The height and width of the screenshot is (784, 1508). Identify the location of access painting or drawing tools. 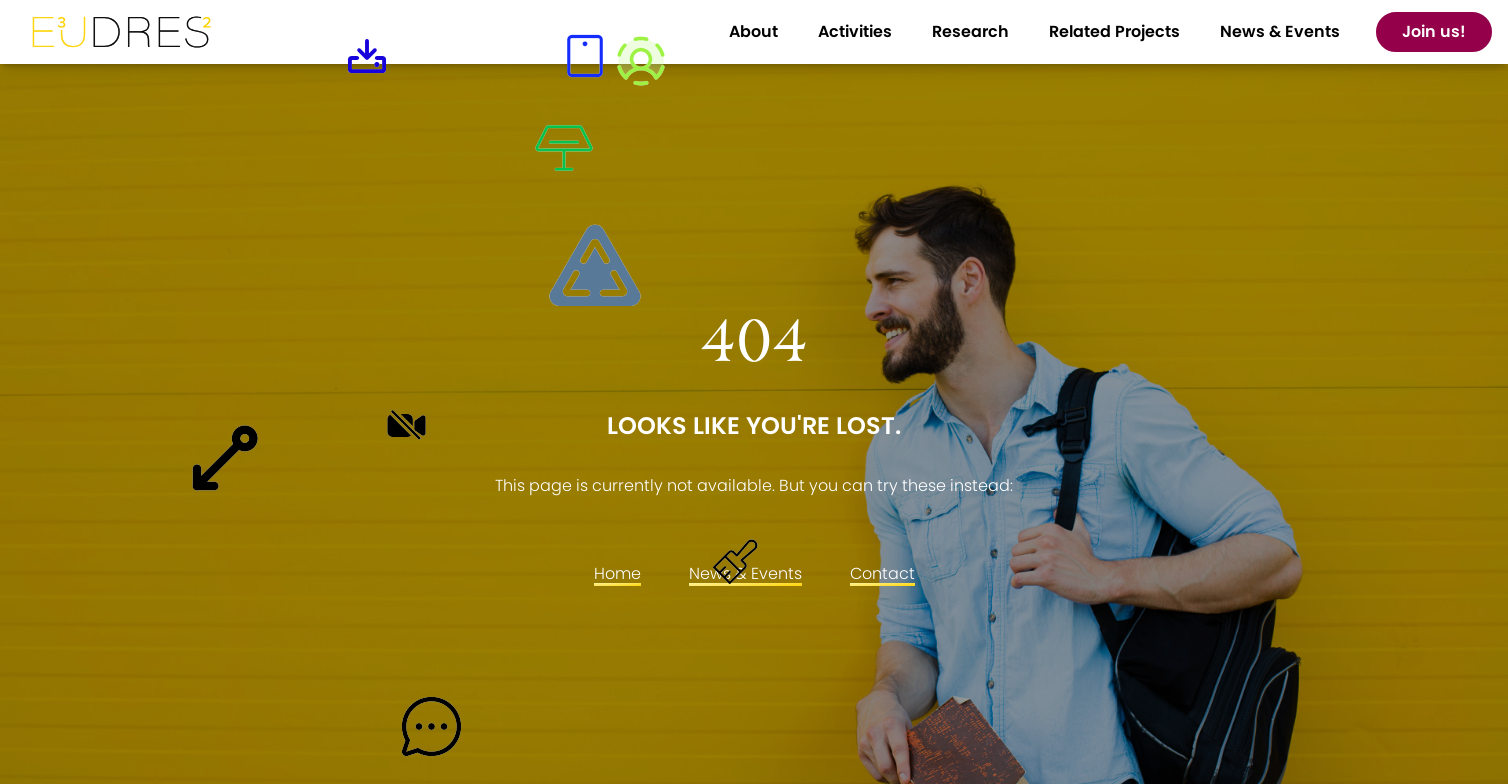
(736, 561).